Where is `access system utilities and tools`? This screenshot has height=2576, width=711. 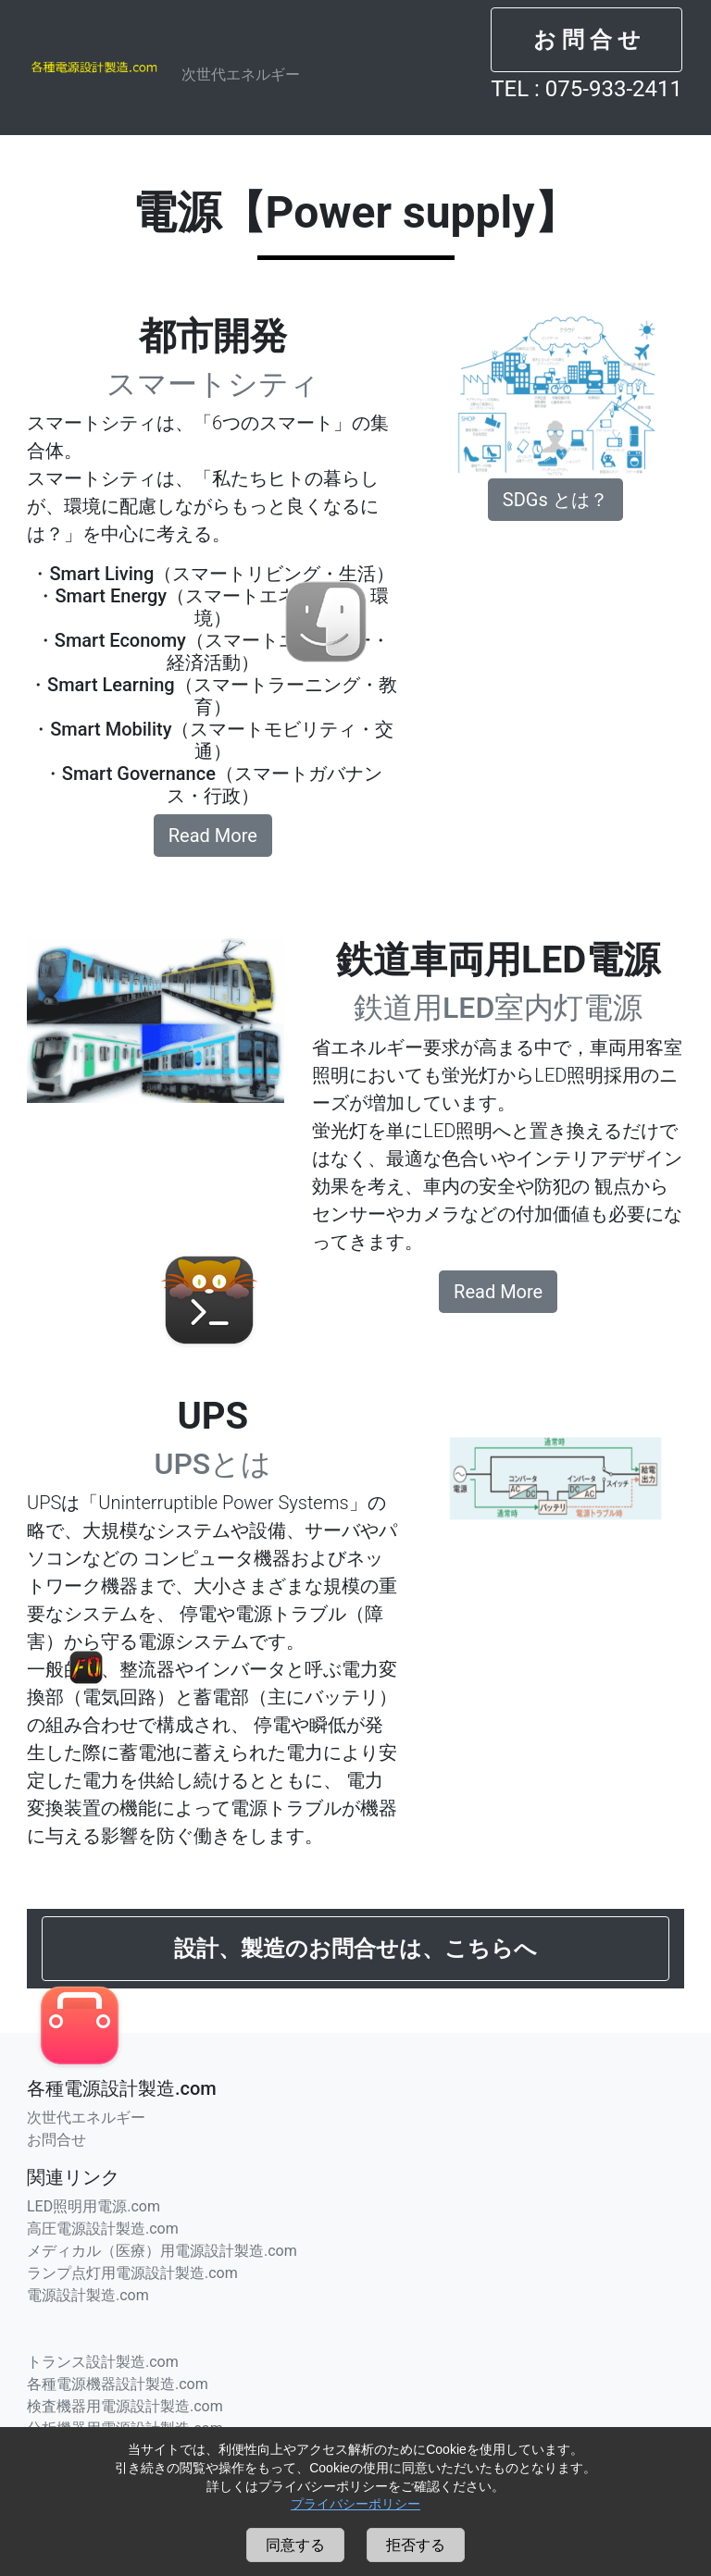 access system utilities and tools is located at coordinates (80, 2025).